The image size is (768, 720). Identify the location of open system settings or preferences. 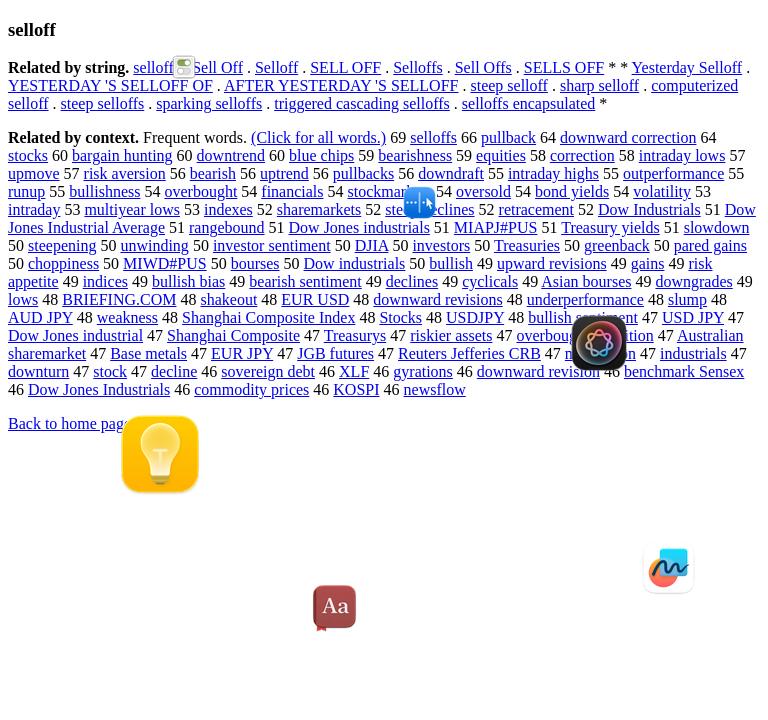
(184, 67).